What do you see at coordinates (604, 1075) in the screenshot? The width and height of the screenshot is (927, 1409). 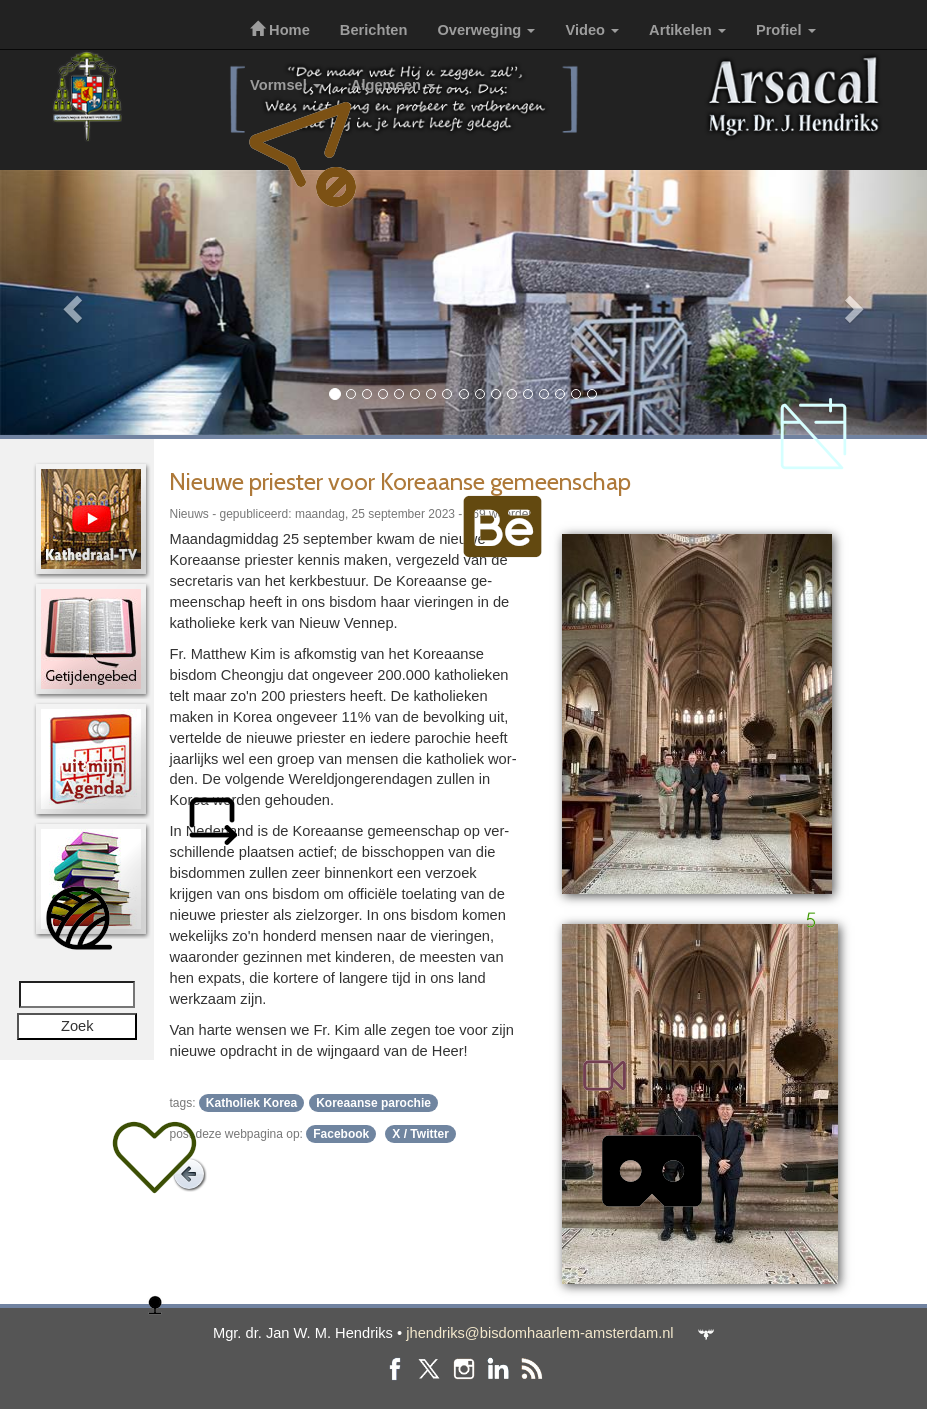 I see `start a video call` at bounding box center [604, 1075].